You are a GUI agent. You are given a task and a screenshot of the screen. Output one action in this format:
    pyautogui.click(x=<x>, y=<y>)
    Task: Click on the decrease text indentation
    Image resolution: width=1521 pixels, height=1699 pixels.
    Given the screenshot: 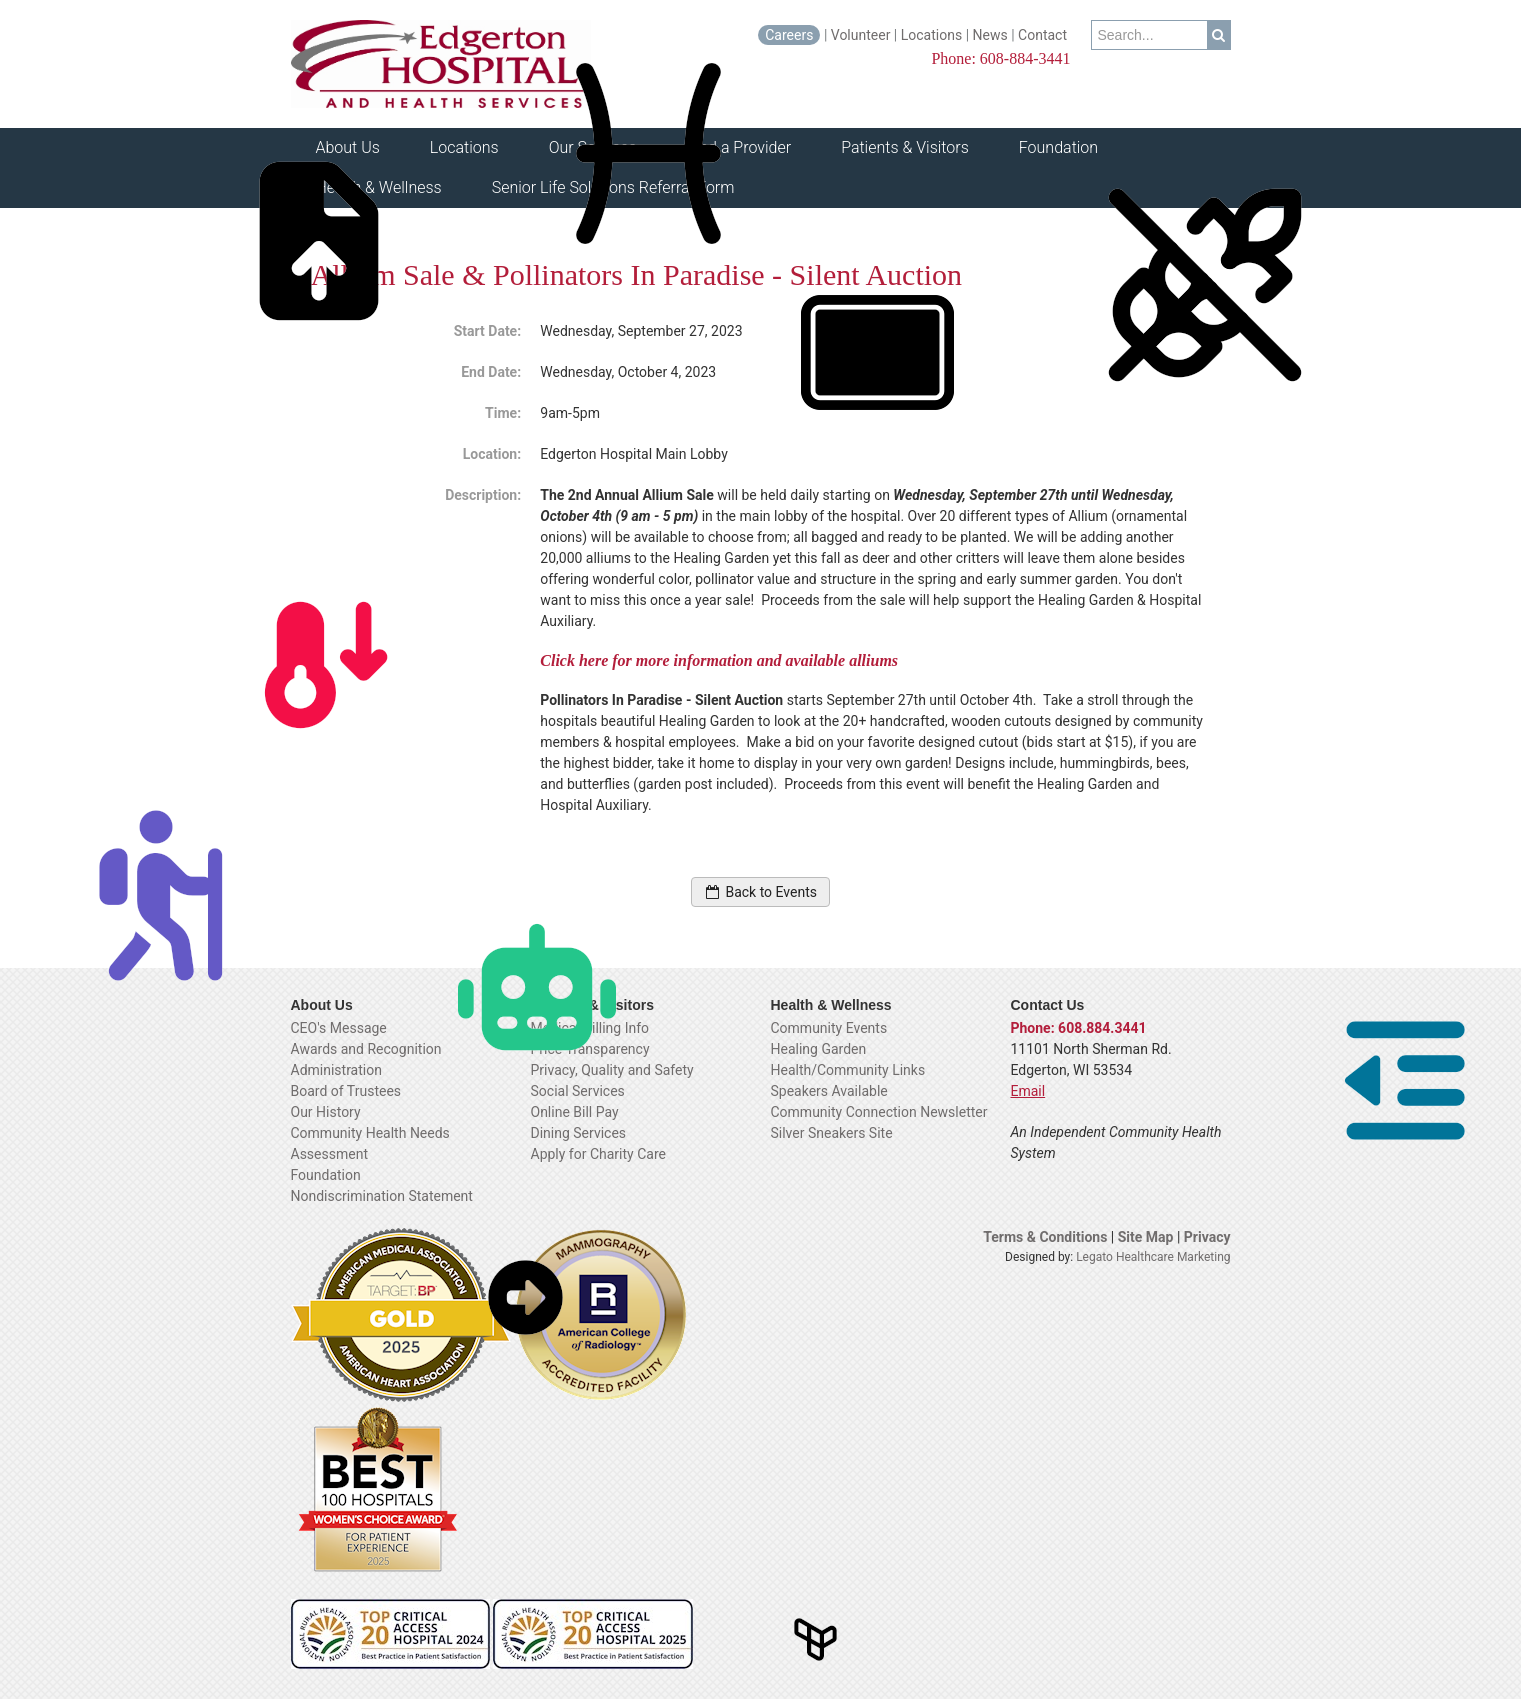 What is the action you would take?
    pyautogui.click(x=1405, y=1080)
    